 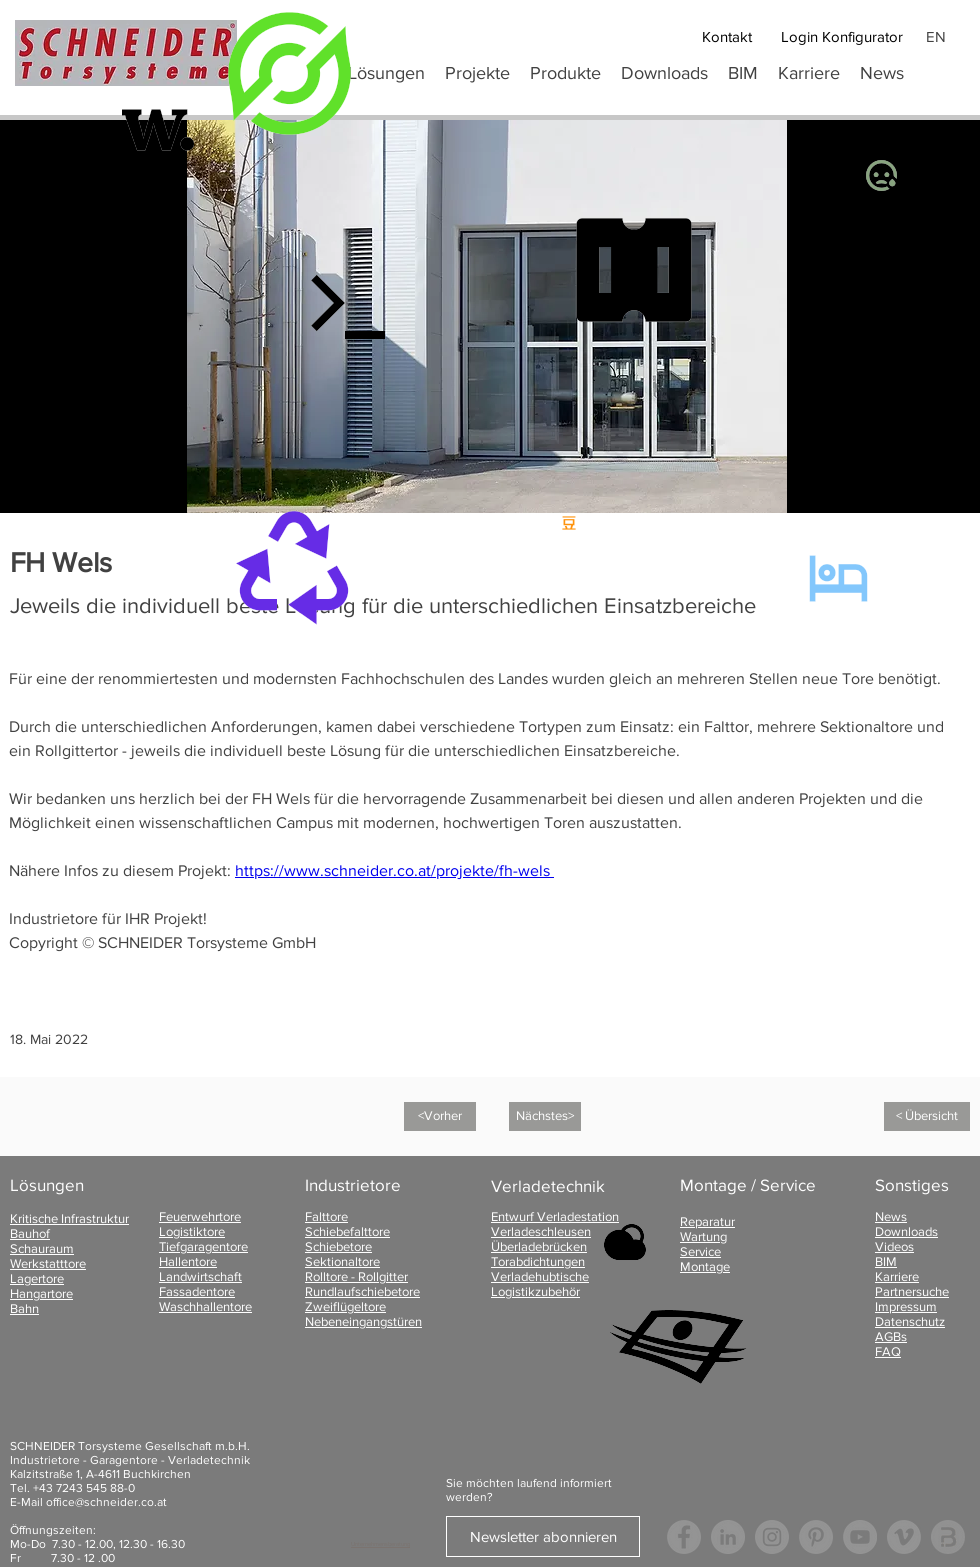 What do you see at coordinates (634, 270) in the screenshot?
I see `redeem a coupon or discount code` at bounding box center [634, 270].